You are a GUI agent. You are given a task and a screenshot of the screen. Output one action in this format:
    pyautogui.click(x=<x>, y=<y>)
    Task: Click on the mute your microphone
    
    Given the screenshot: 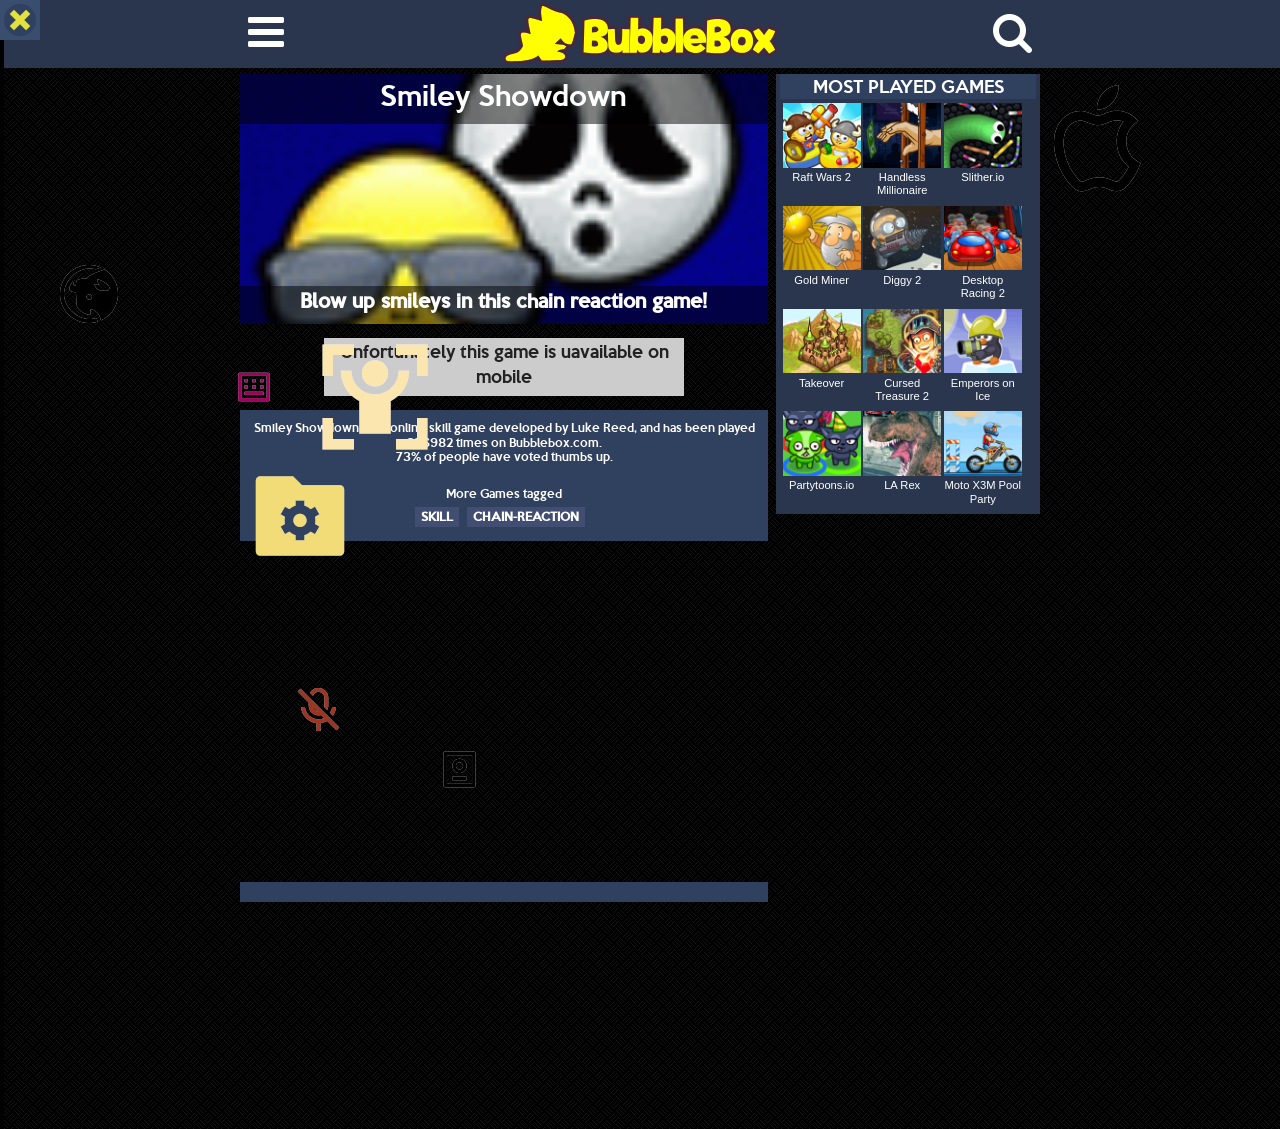 What is the action you would take?
    pyautogui.click(x=318, y=709)
    